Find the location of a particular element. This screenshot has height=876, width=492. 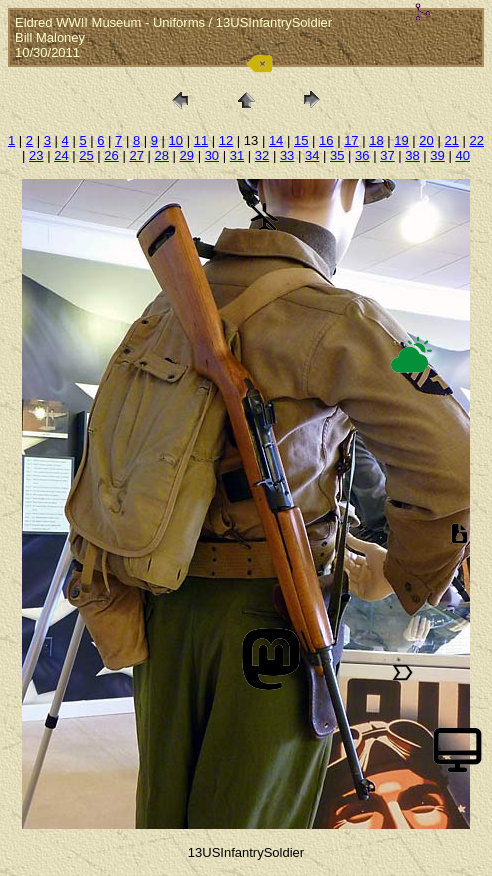

airplane mode is currently disabled is located at coordinates (264, 216).